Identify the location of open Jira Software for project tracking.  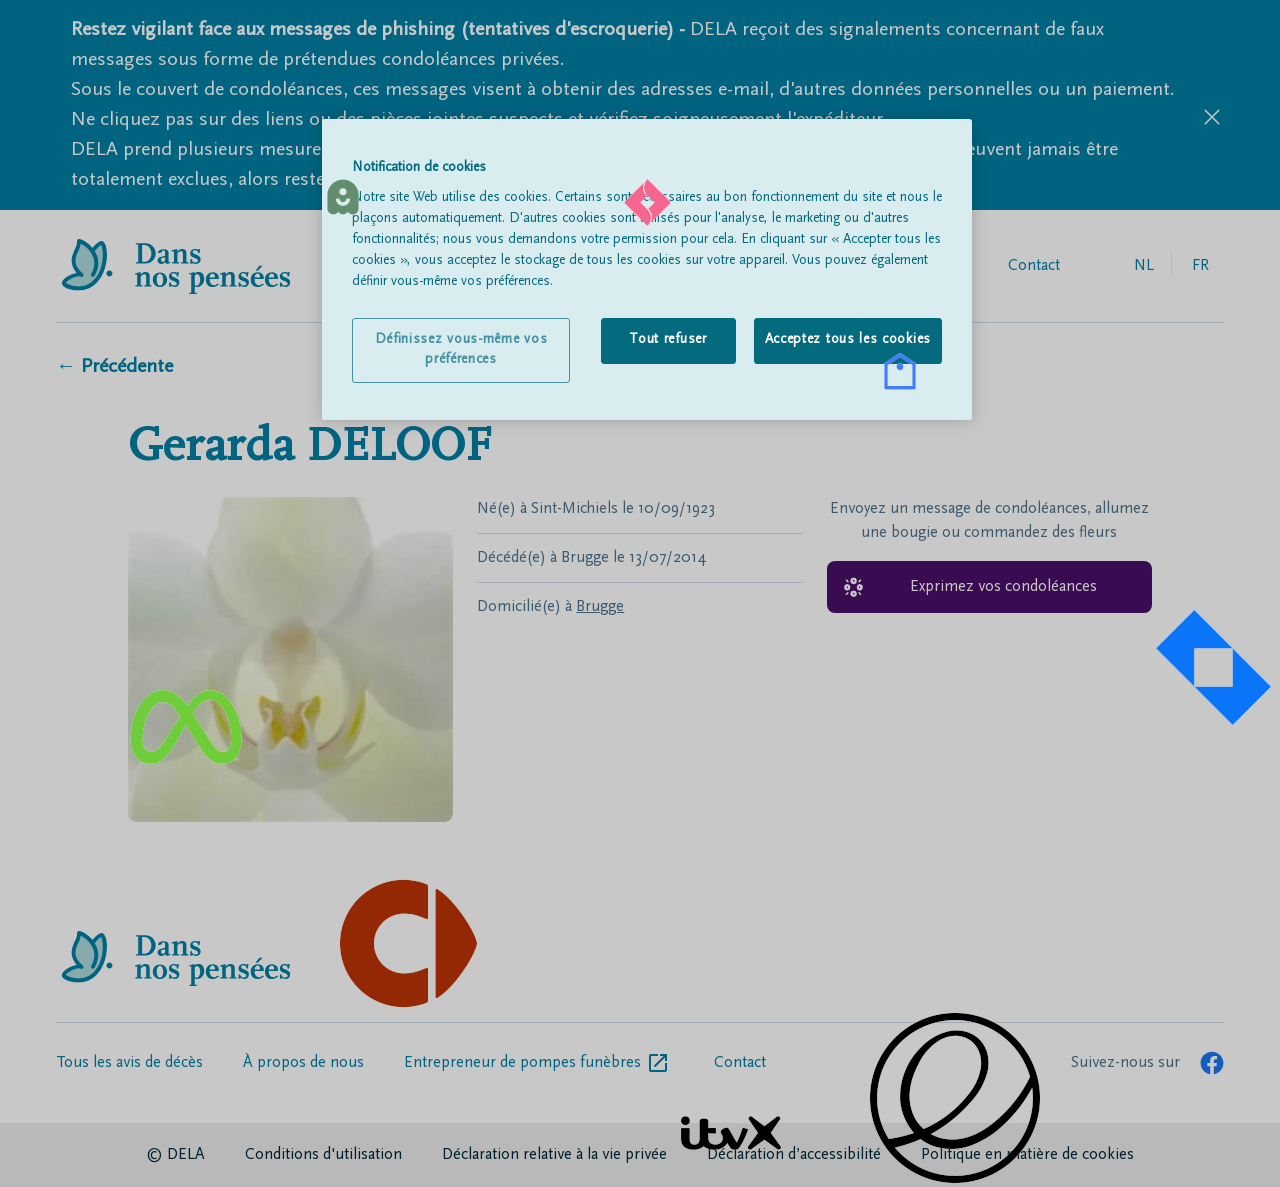
(647, 202).